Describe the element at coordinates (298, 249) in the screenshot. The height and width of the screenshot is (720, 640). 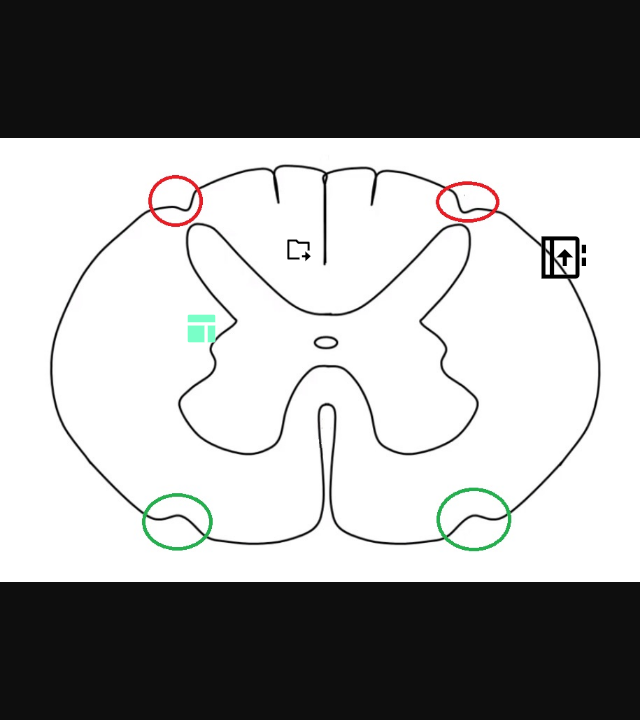
I see `share a folder with others` at that location.